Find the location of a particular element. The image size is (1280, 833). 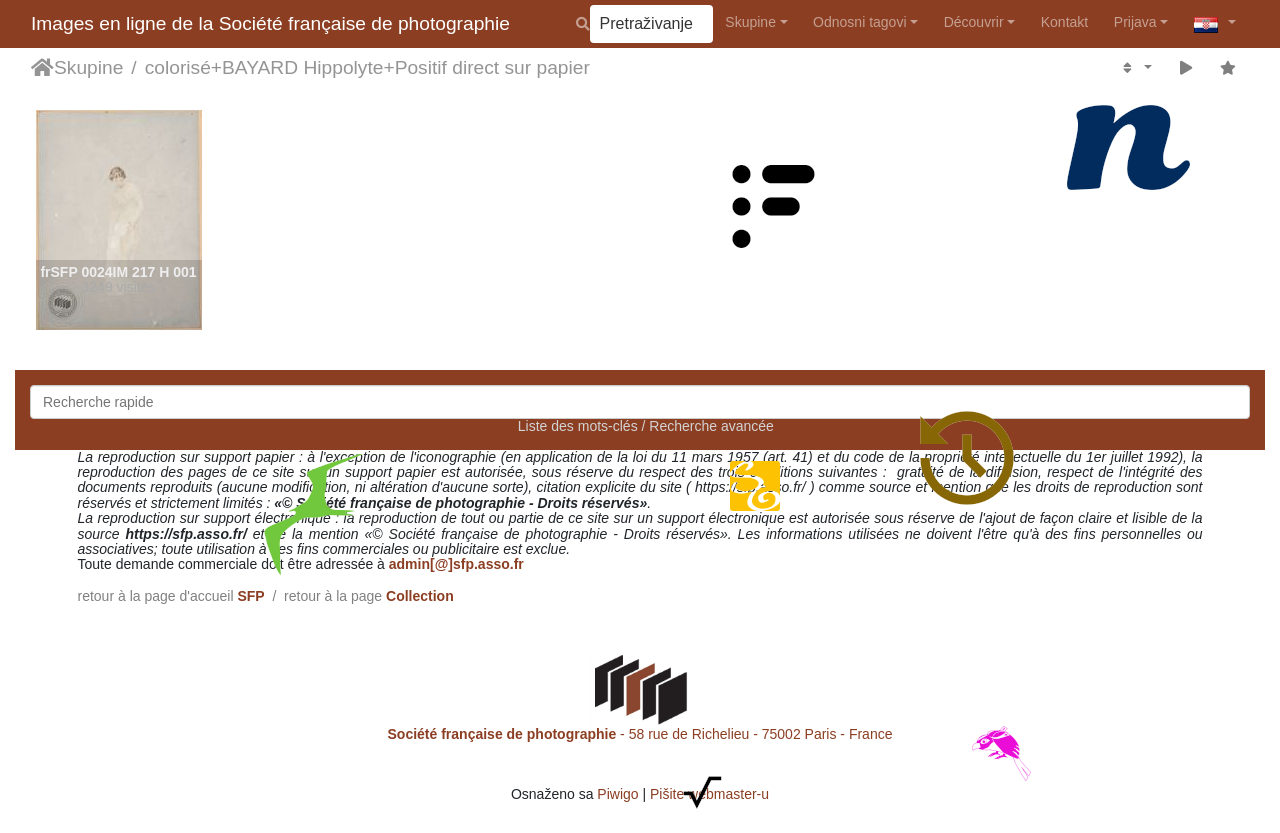

codefactor code review service logo is located at coordinates (773, 206).